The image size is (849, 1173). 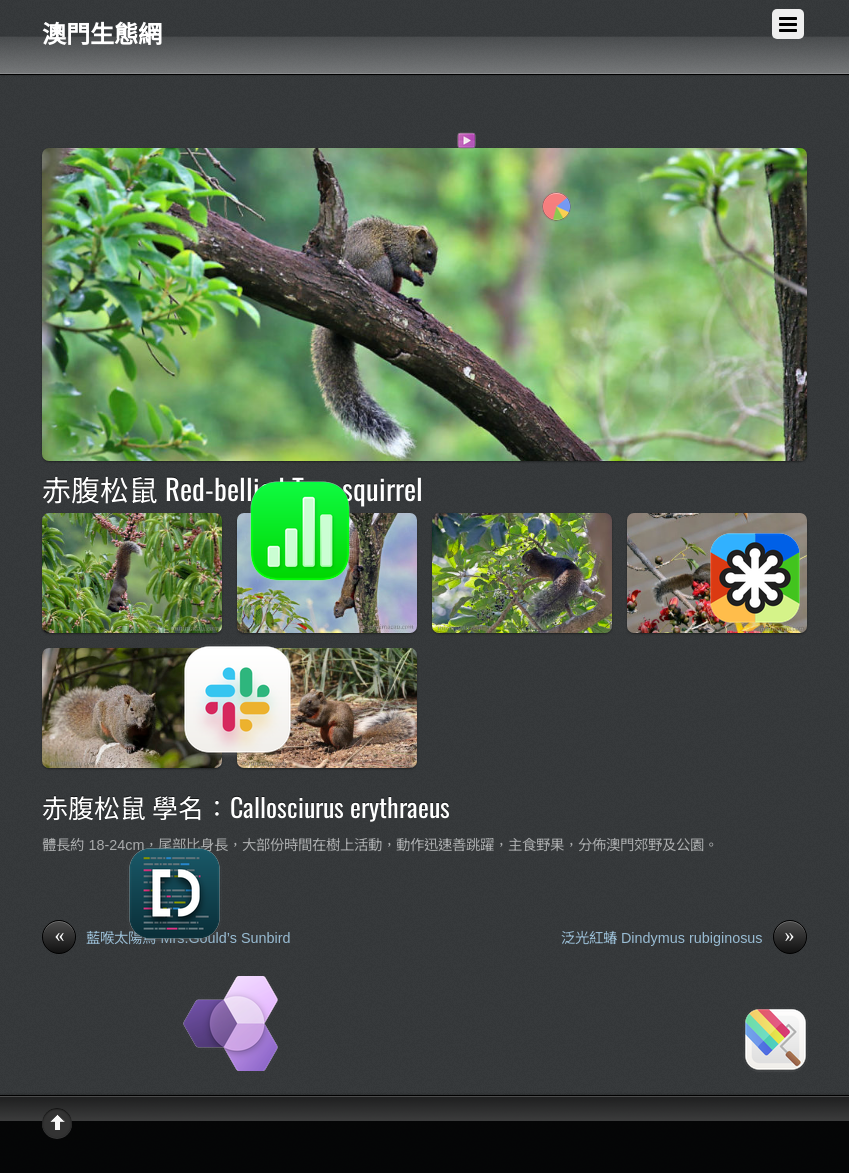 What do you see at coordinates (237, 699) in the screenshot?
I see `open Slack messaging app` at bounding box center [237, 699].